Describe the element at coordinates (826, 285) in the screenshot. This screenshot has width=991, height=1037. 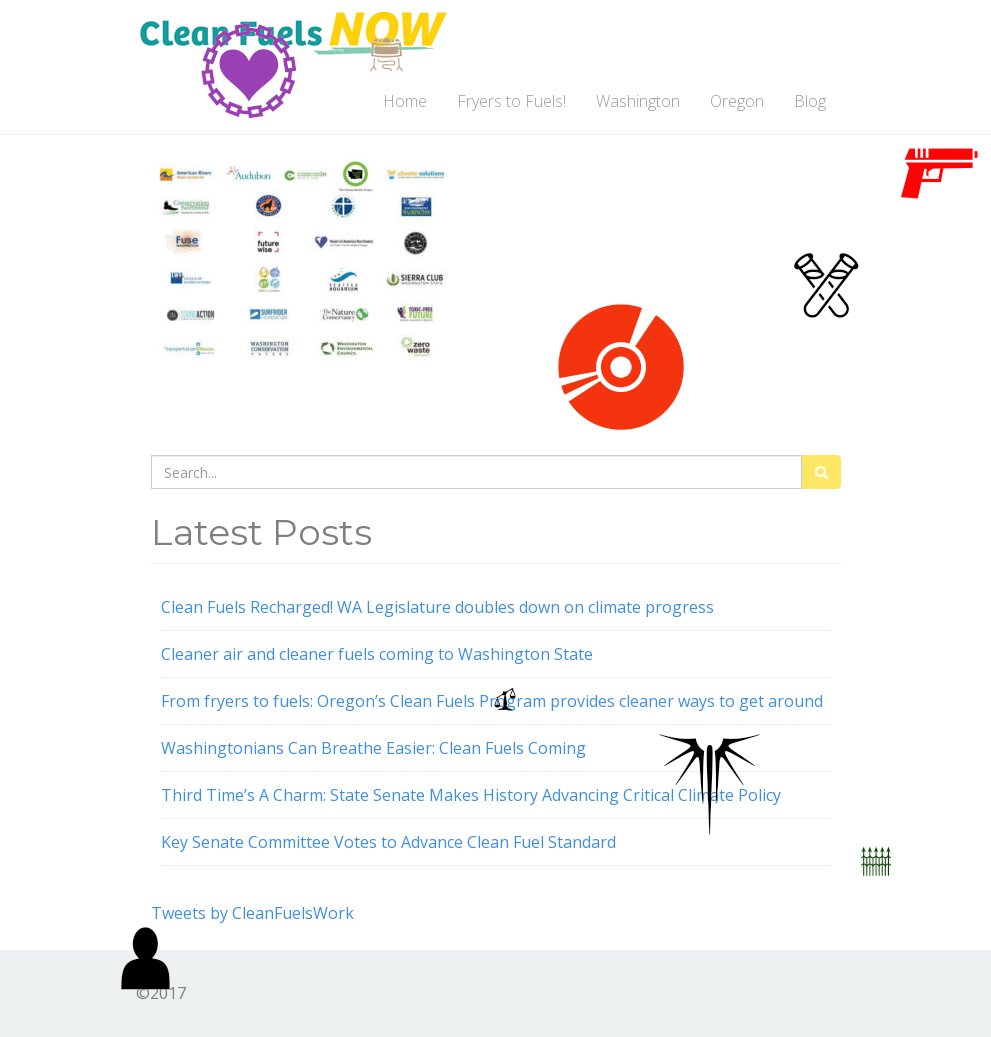
I see `access laboratory or science features` at that location.